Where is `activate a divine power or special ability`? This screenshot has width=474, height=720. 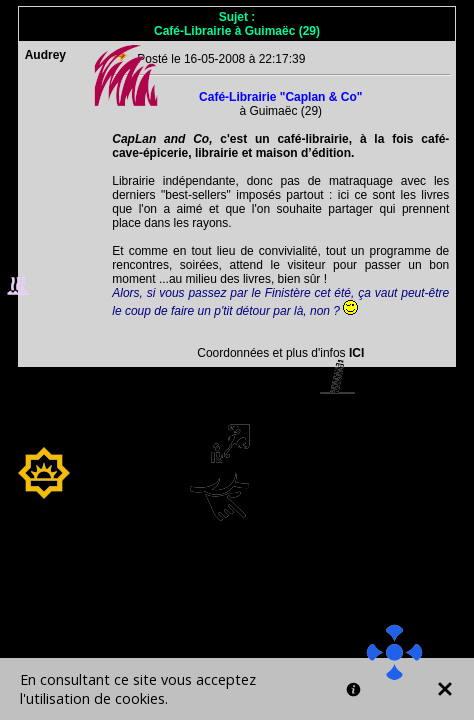
activate a divine power or special ability is located at coordinates (220, 501).